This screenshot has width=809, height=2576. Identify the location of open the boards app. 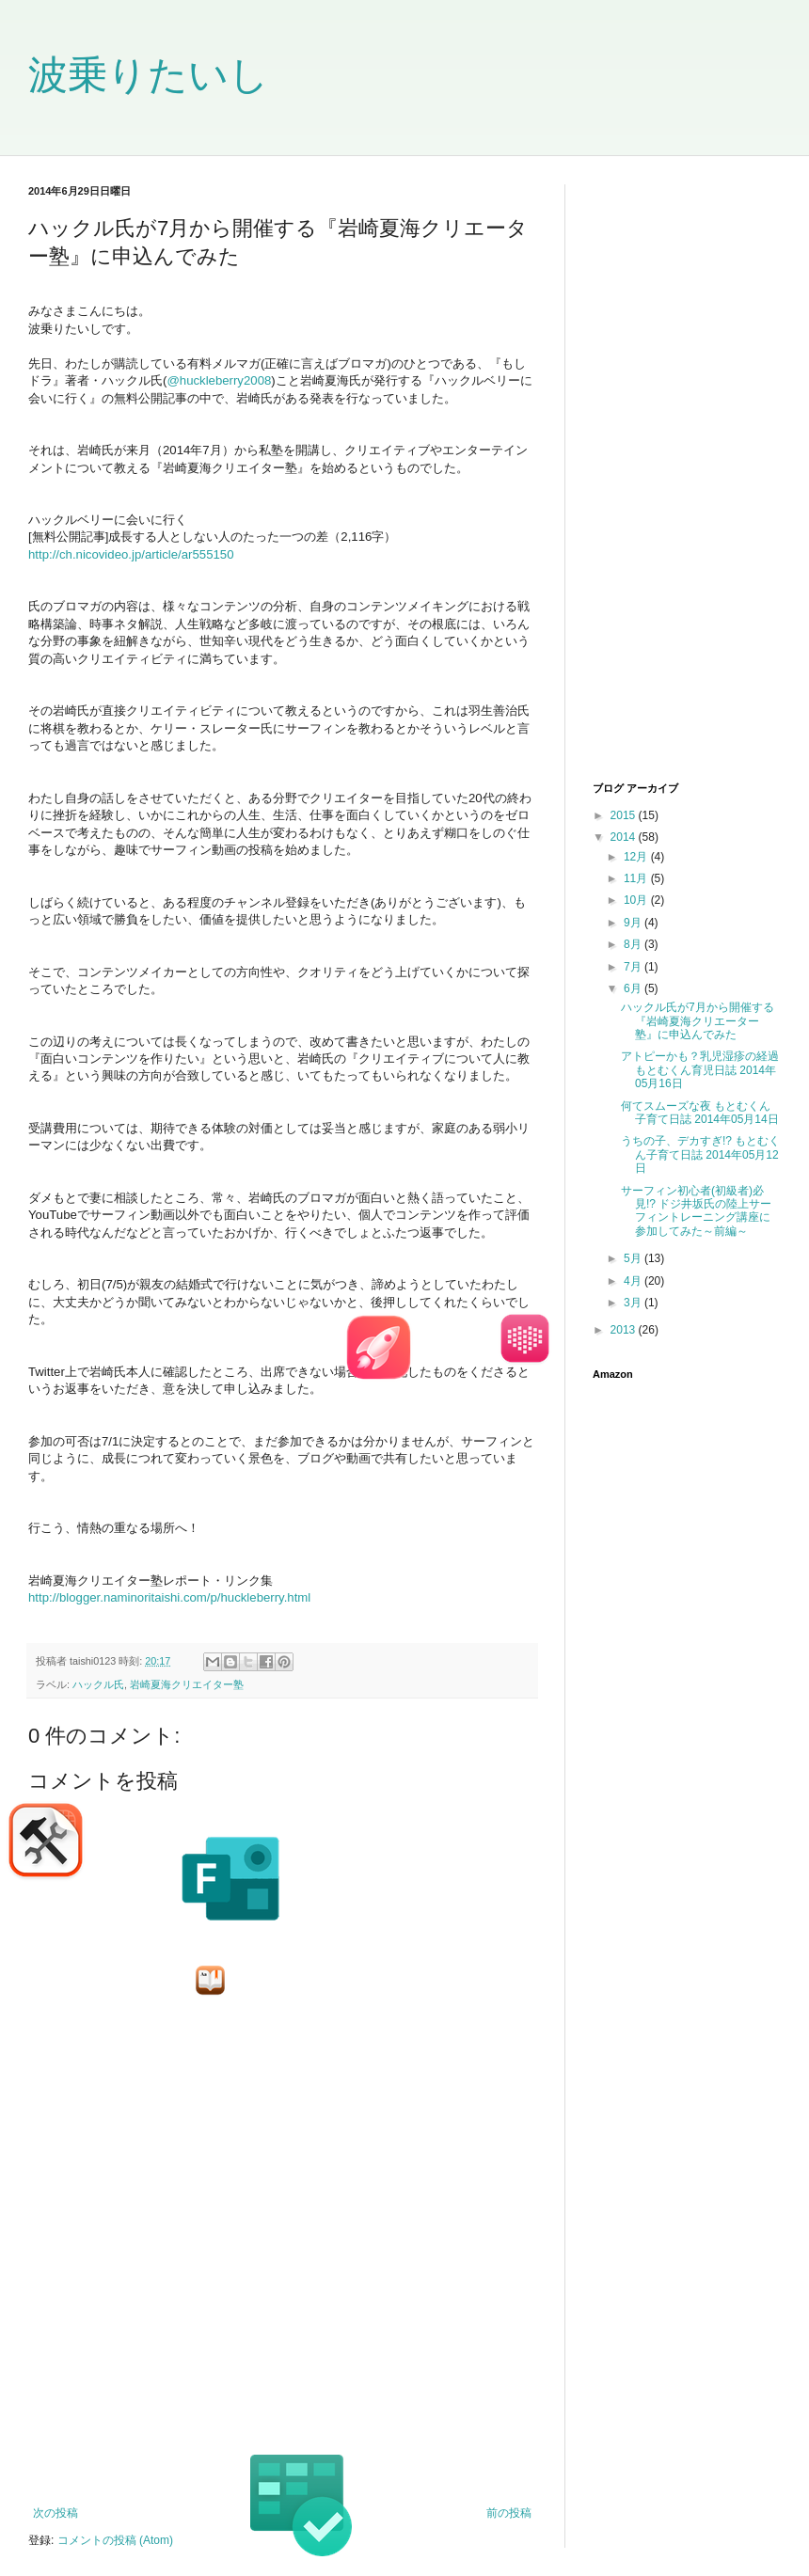
(301, 2505).